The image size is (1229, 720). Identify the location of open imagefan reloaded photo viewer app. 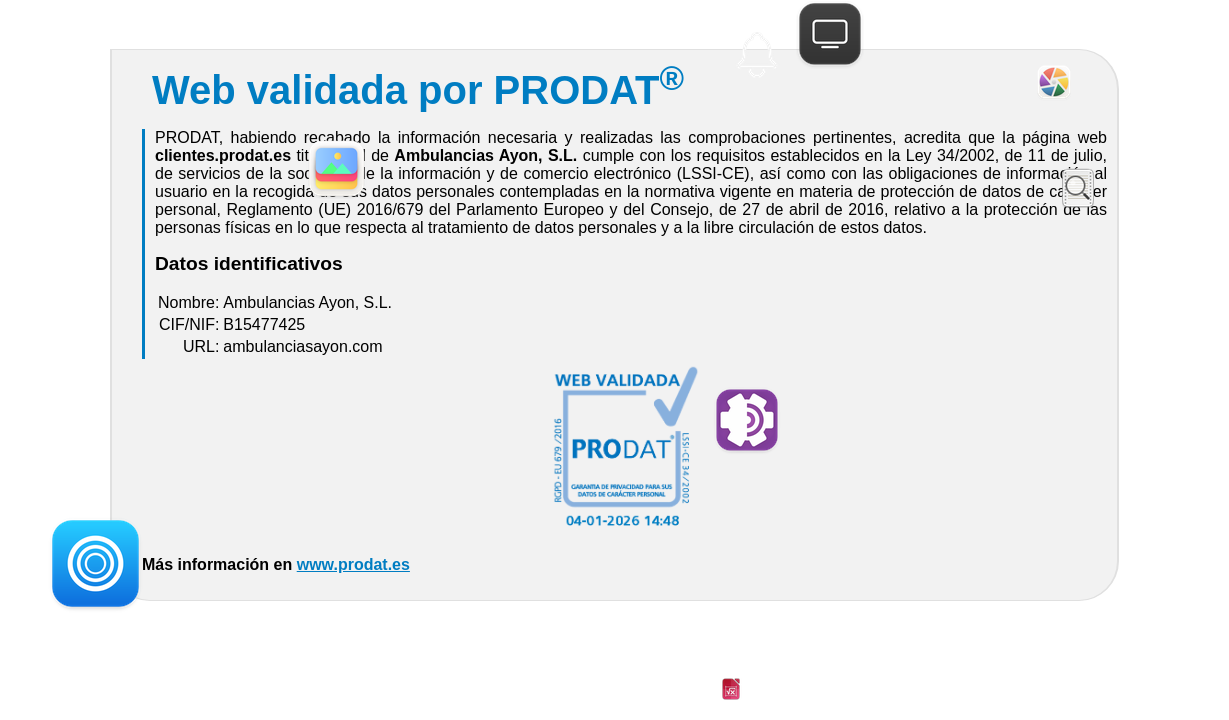
(336, 168).